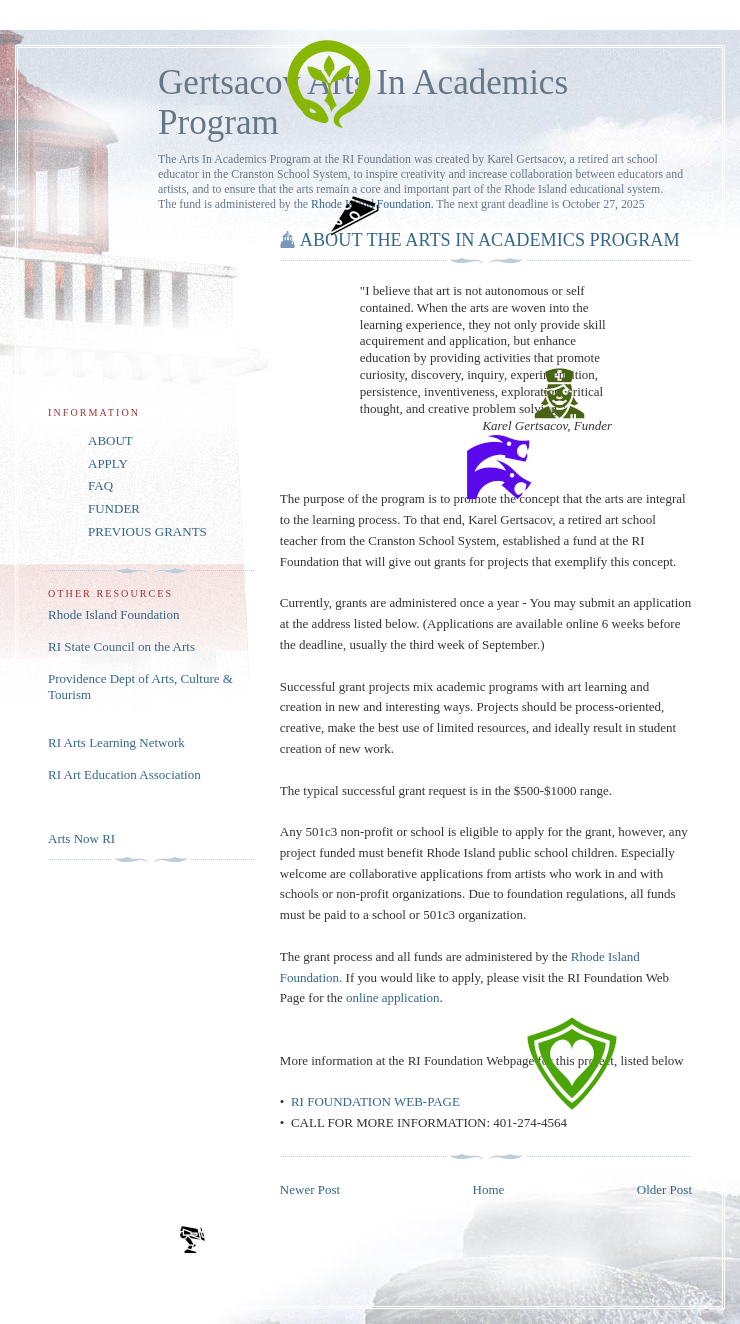 The height and width of the screenshot is (1324, 740). What do you see at coordinates (354, 215) in the screenshot?
I see `order food or access food delivery services` at bounding box center [354, 215].